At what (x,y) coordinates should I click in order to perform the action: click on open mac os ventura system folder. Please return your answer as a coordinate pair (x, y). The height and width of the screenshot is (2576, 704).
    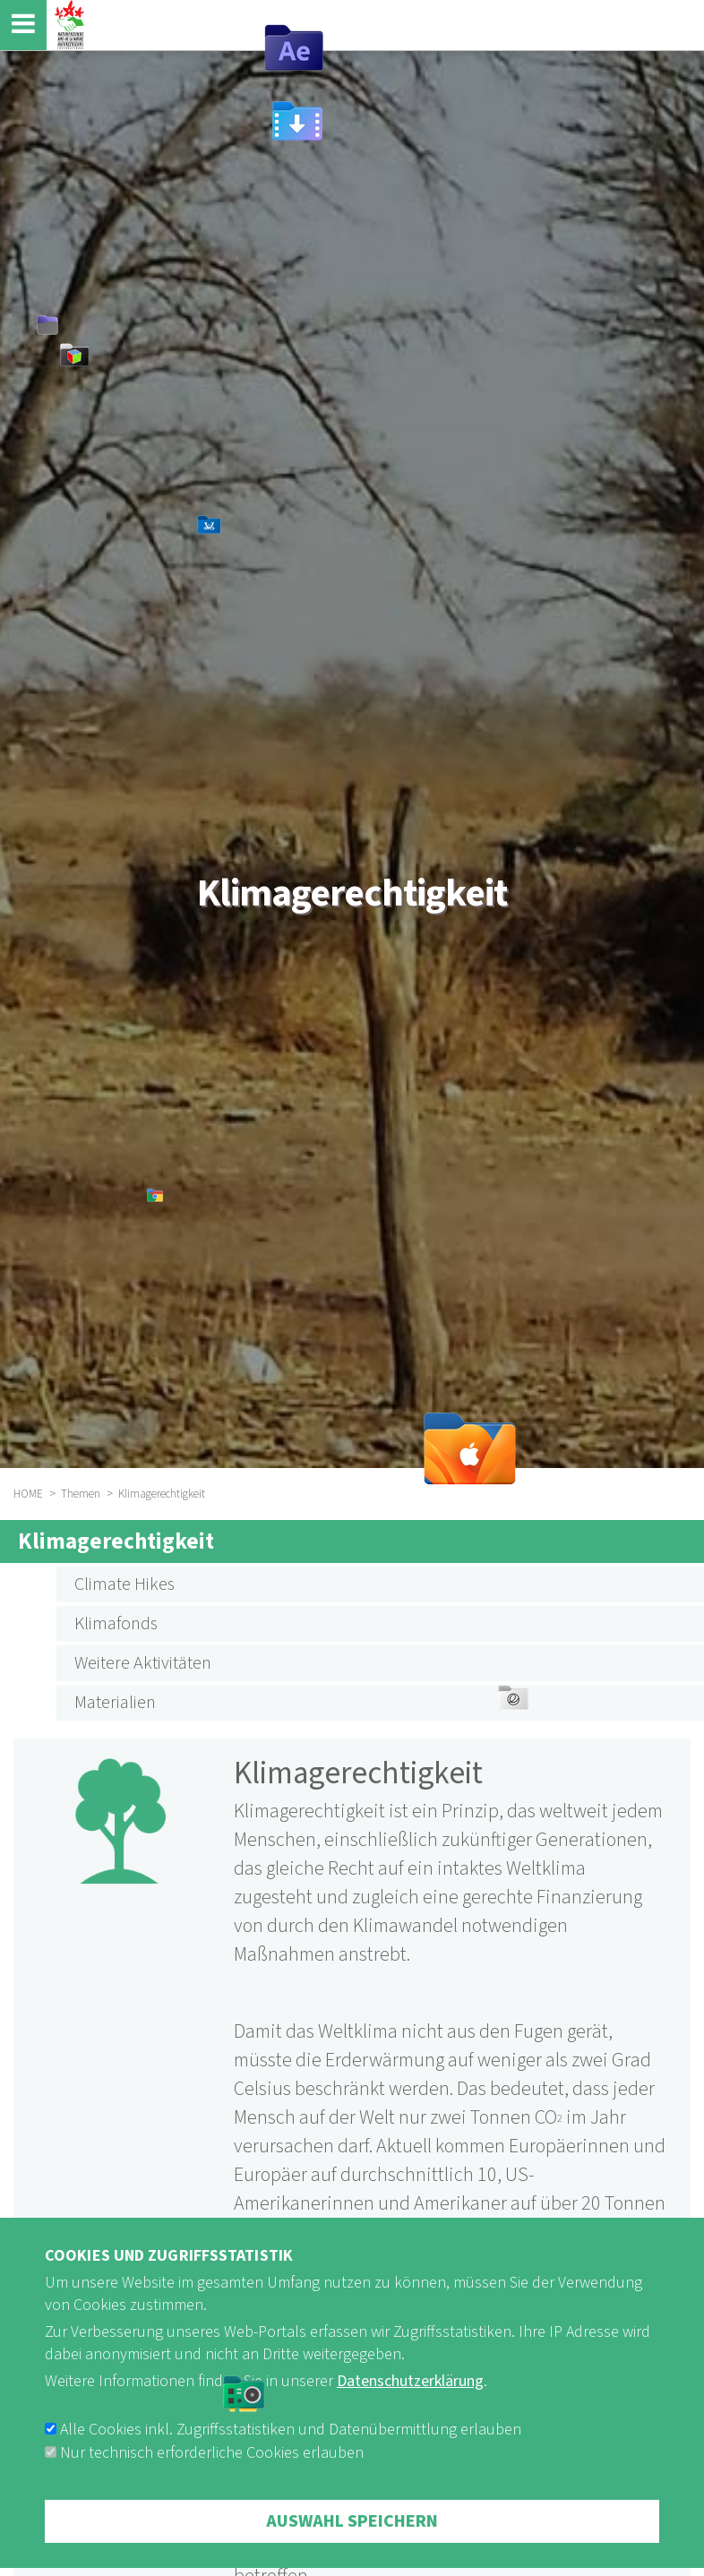
    Looking at the image, I should click on (469, 1451).